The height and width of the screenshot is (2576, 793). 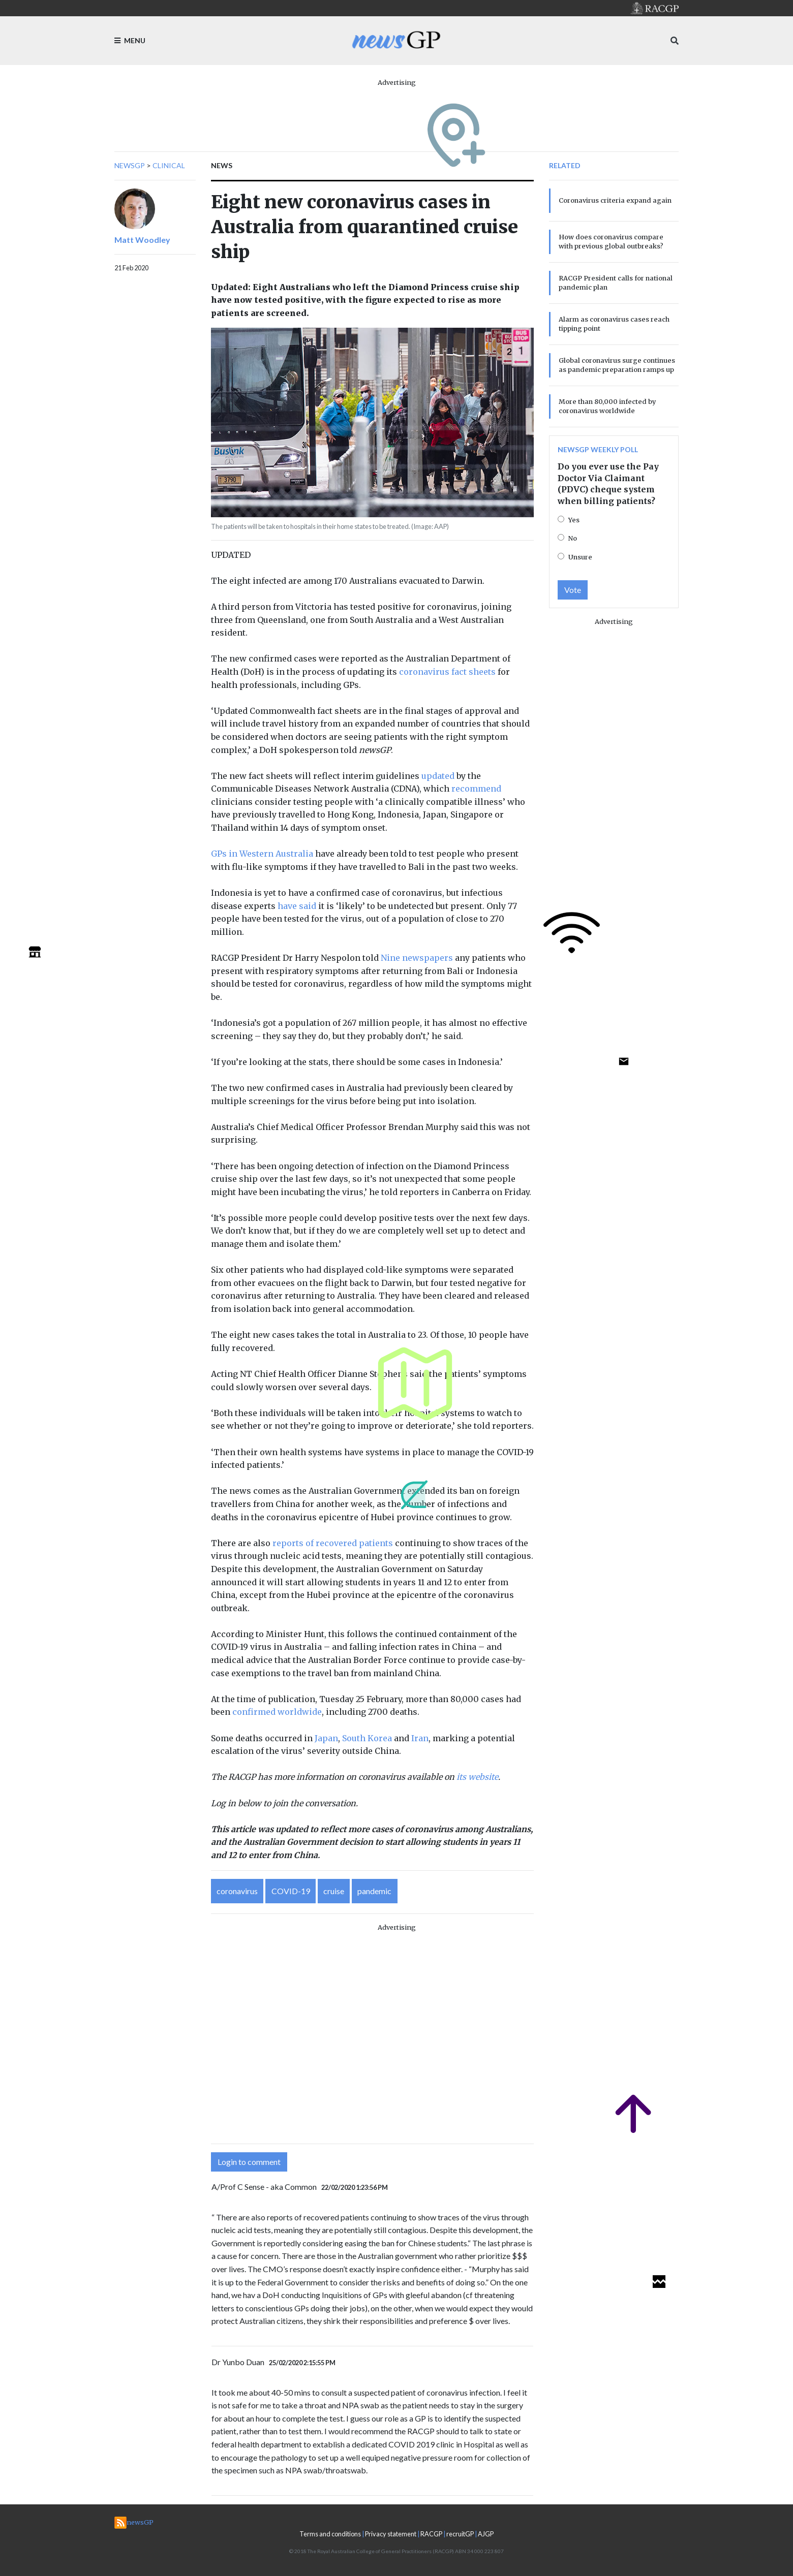 What do you see at coordinates (415, 1384) in the screenshot?
I see `view map or navigation` at bounding box center [415, 1384].